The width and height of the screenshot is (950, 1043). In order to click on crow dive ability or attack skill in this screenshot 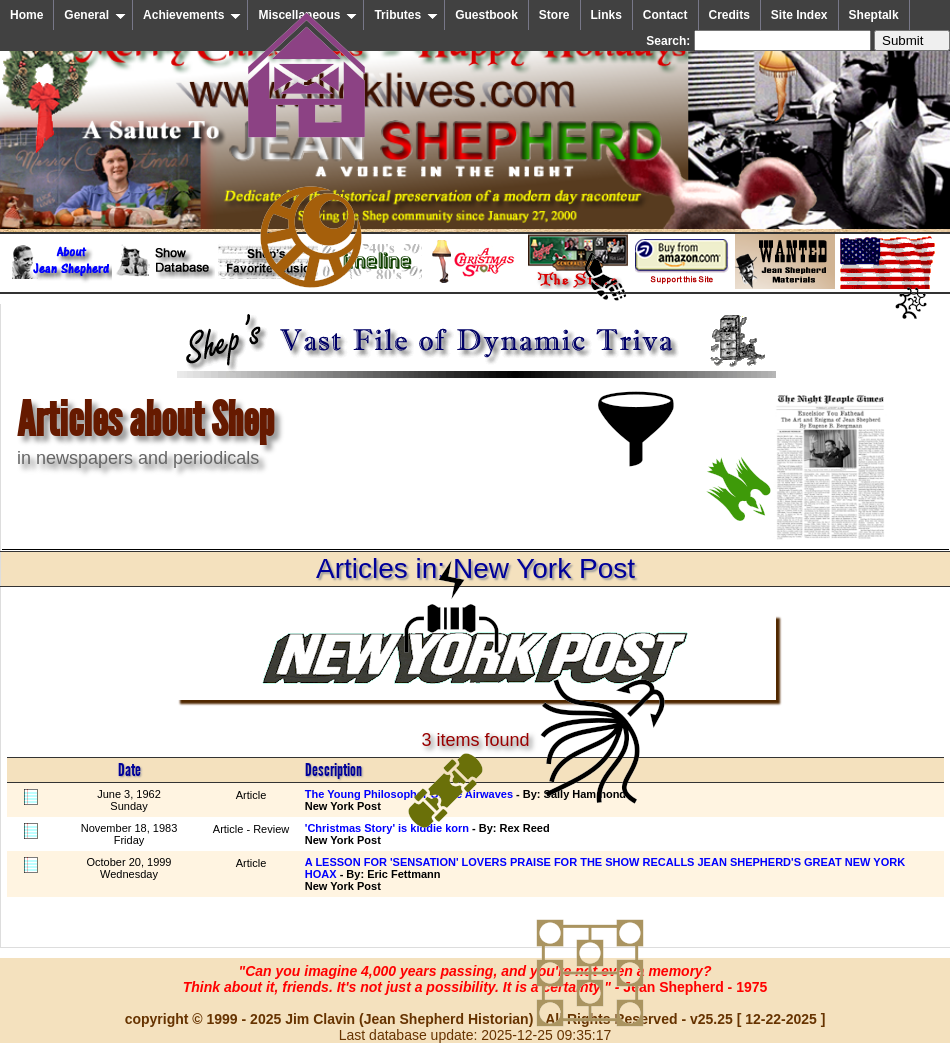, I will do `click(739, 489)`.